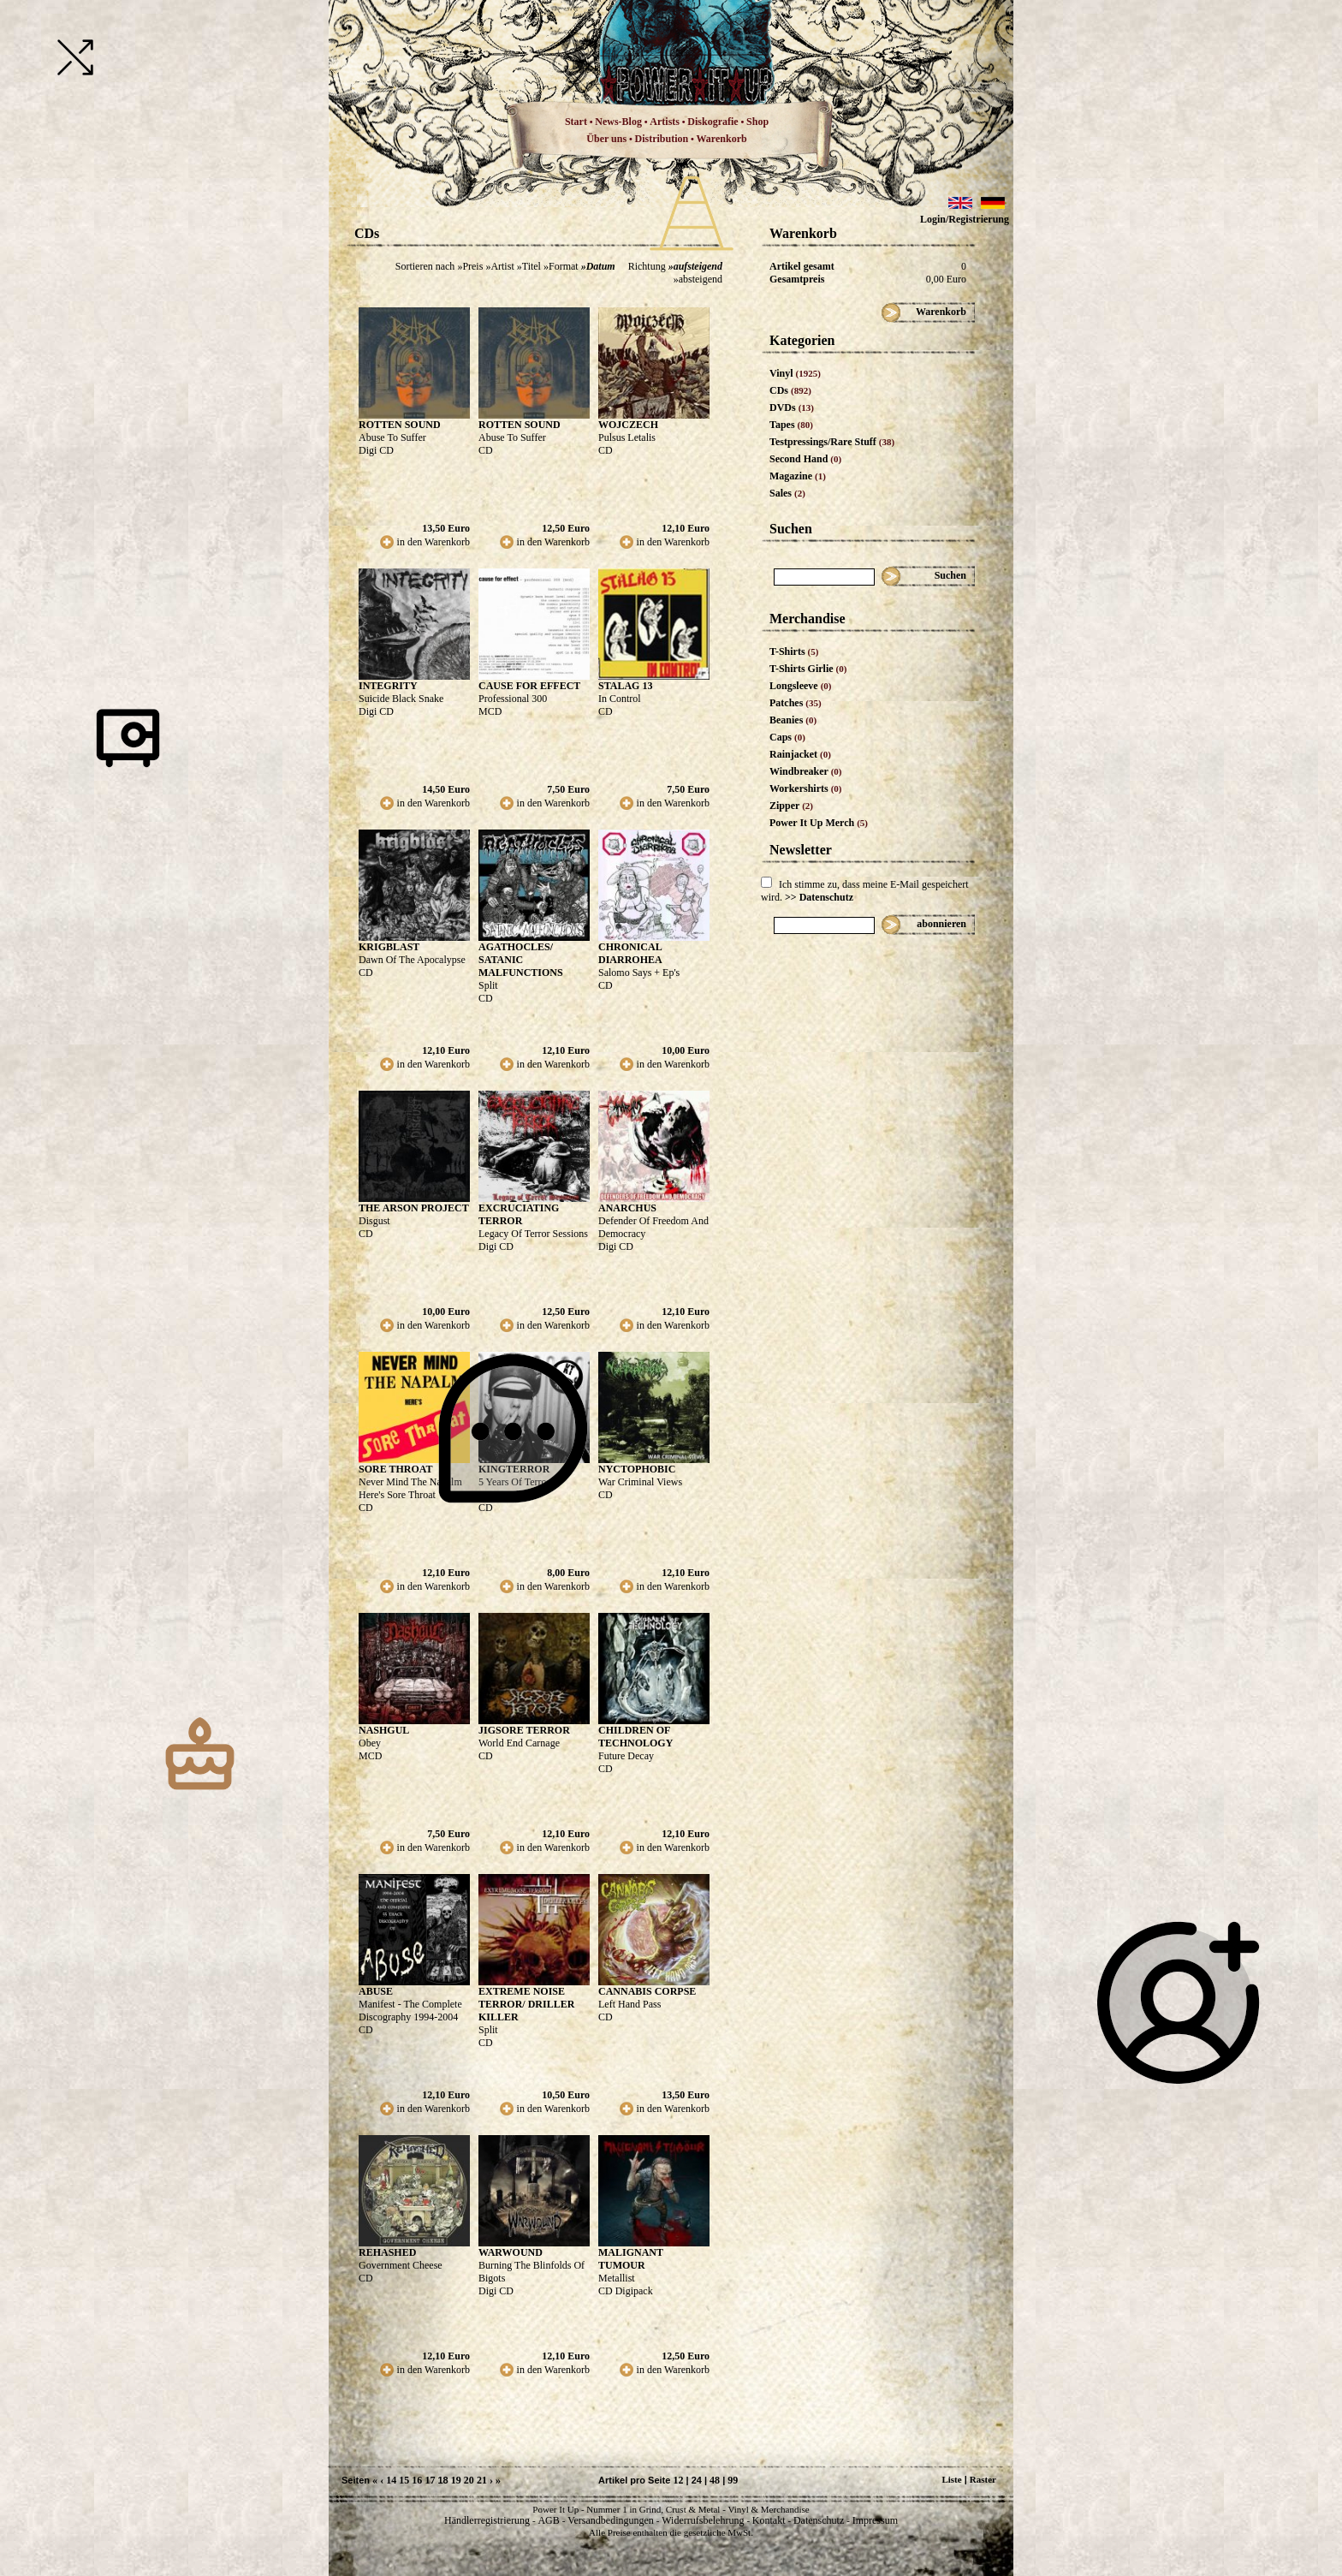 Image resolution: width=1342 pixels, height=2576 pixels. I want to click on access secure storage or vault, so click(128, 735).